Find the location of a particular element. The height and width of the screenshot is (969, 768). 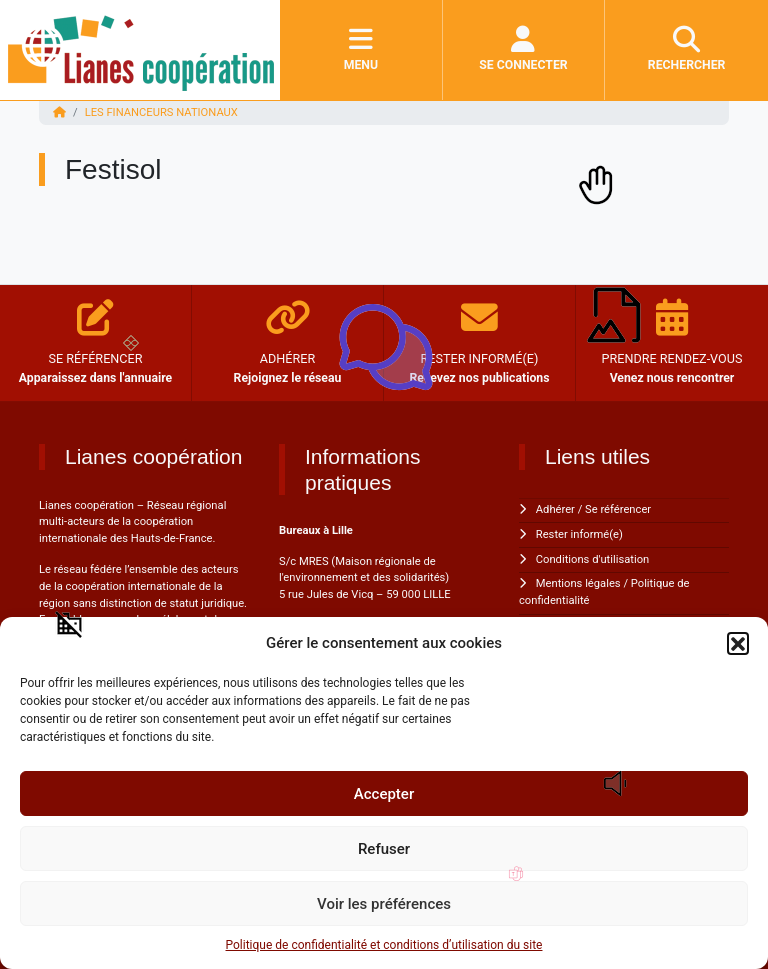

indicates a website or domain is unavailable is located at coordinates (69, 623).